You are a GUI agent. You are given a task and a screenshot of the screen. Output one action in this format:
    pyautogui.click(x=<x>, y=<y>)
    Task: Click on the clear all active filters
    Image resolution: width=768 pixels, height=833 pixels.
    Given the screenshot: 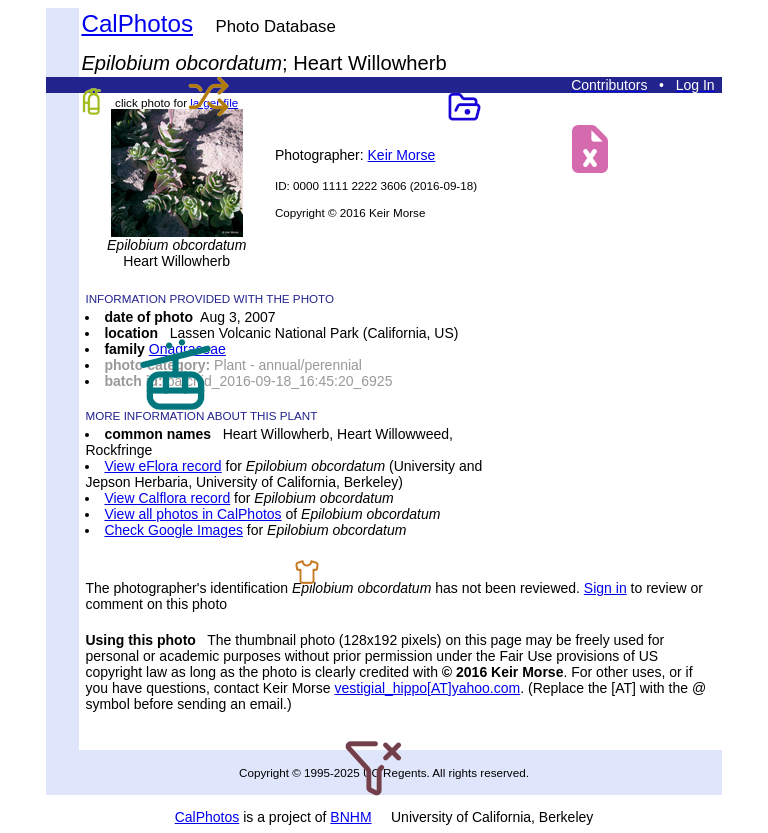 What is the action you would take?
    pyautogui.click(x=374, y=767)
    